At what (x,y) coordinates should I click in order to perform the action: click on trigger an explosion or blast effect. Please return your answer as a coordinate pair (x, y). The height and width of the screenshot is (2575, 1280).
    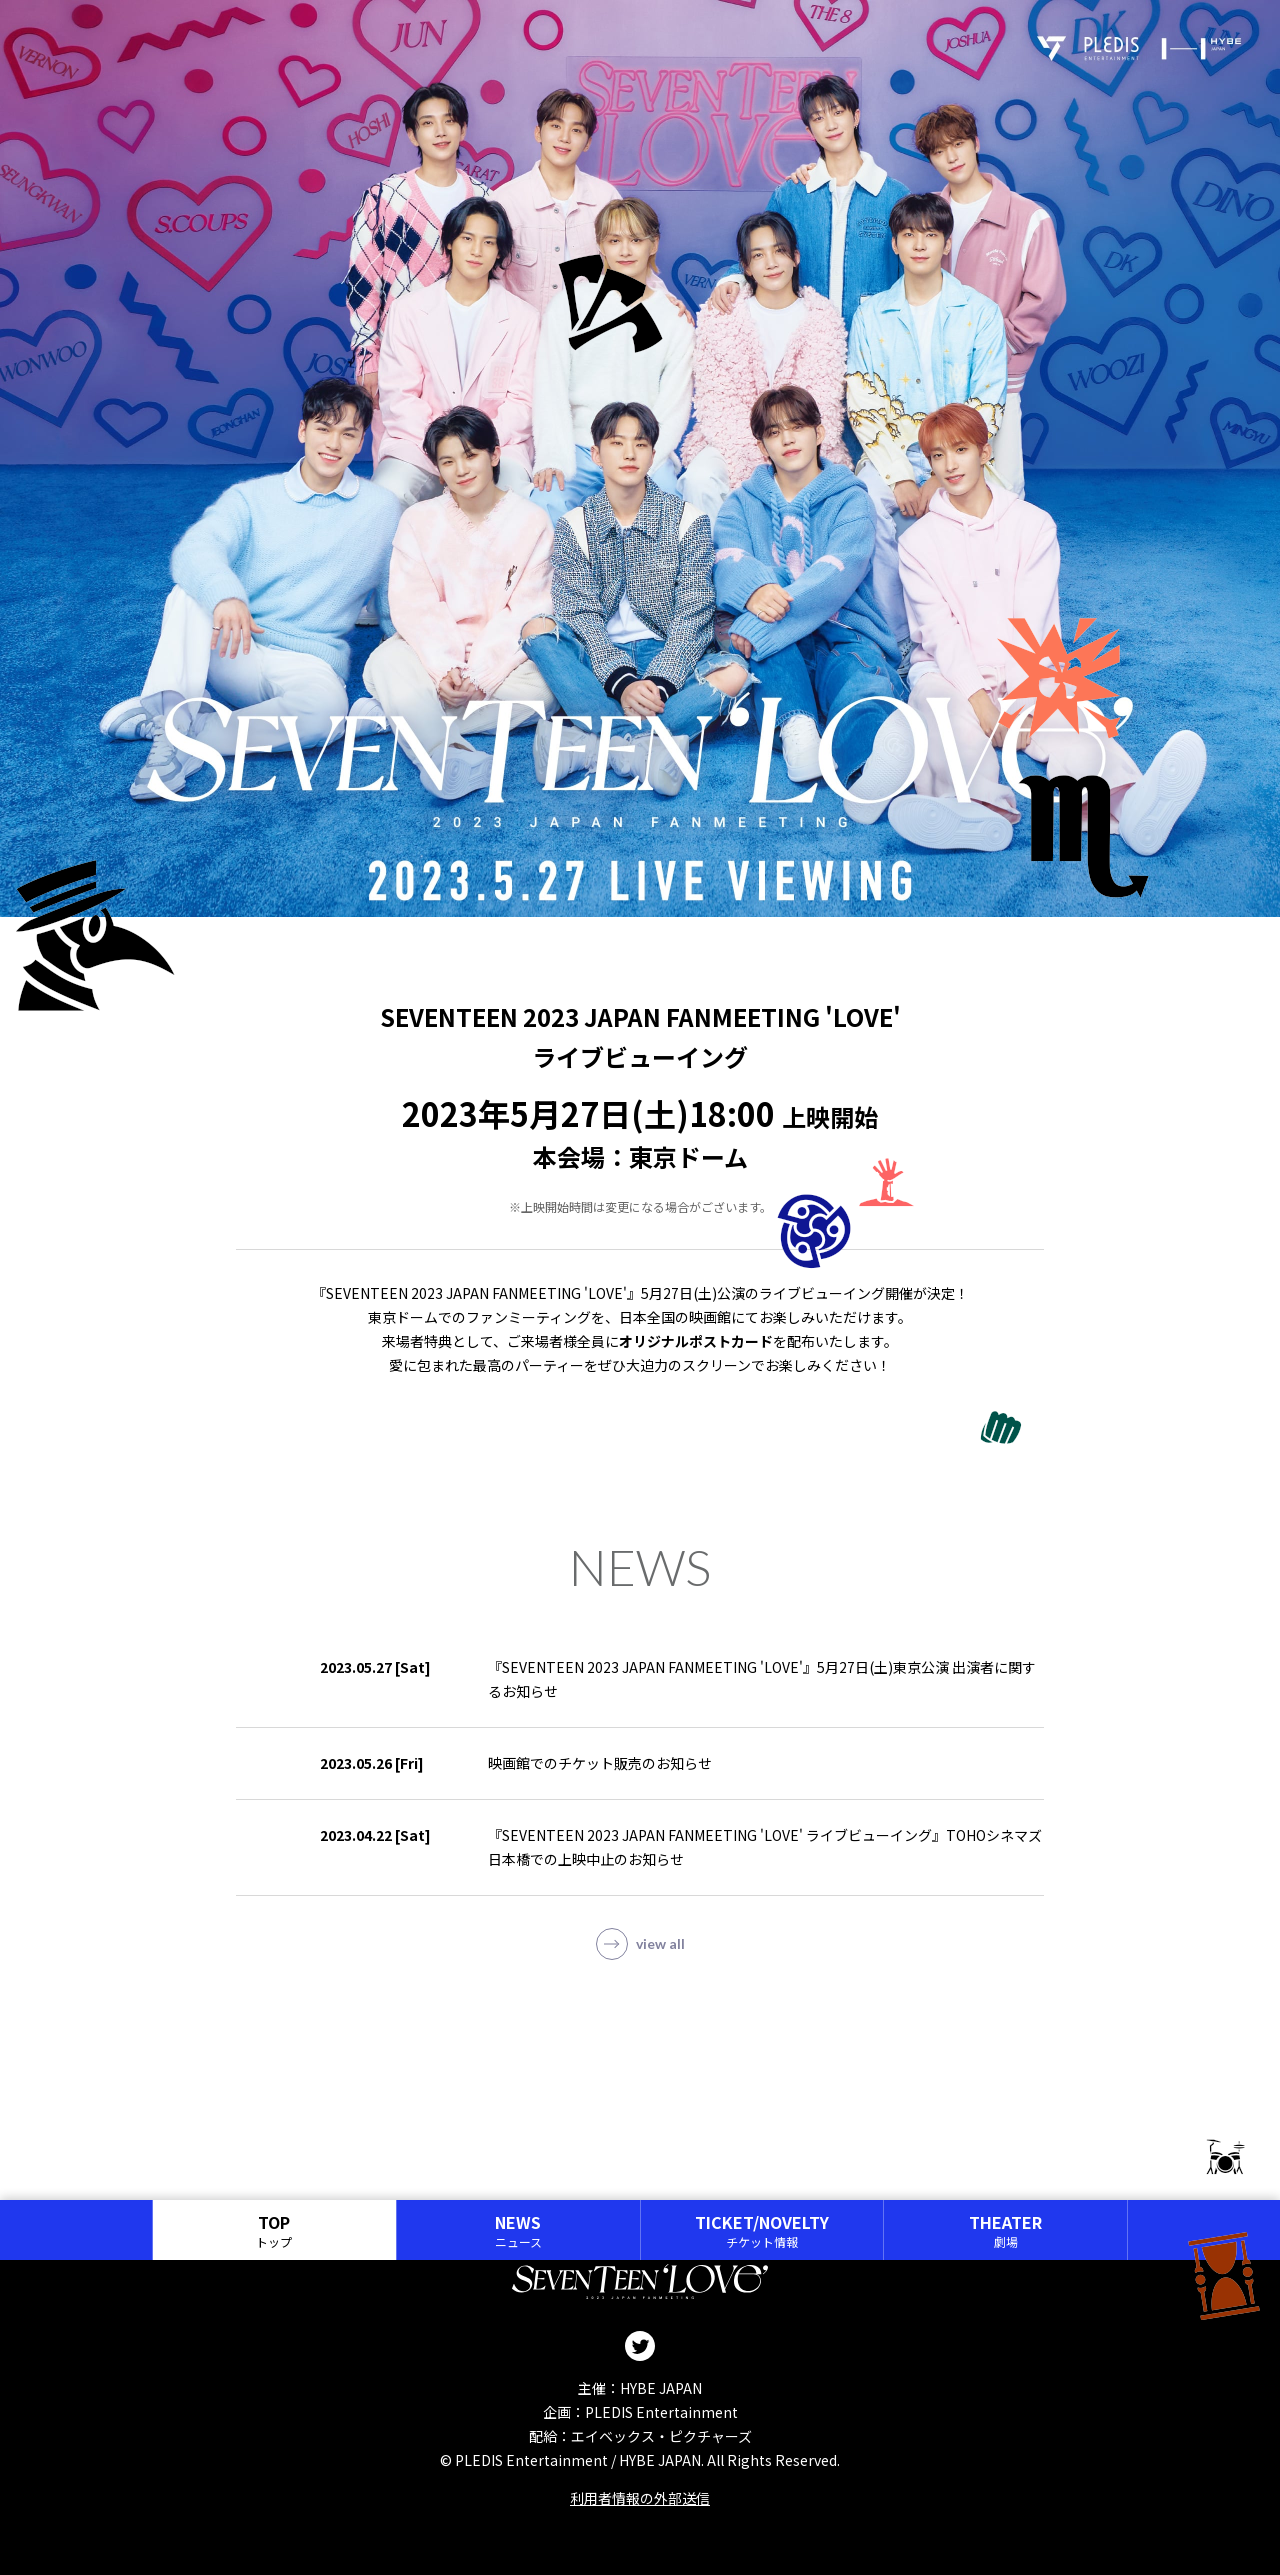
    Looking at the image, I should click on (1058, 679).